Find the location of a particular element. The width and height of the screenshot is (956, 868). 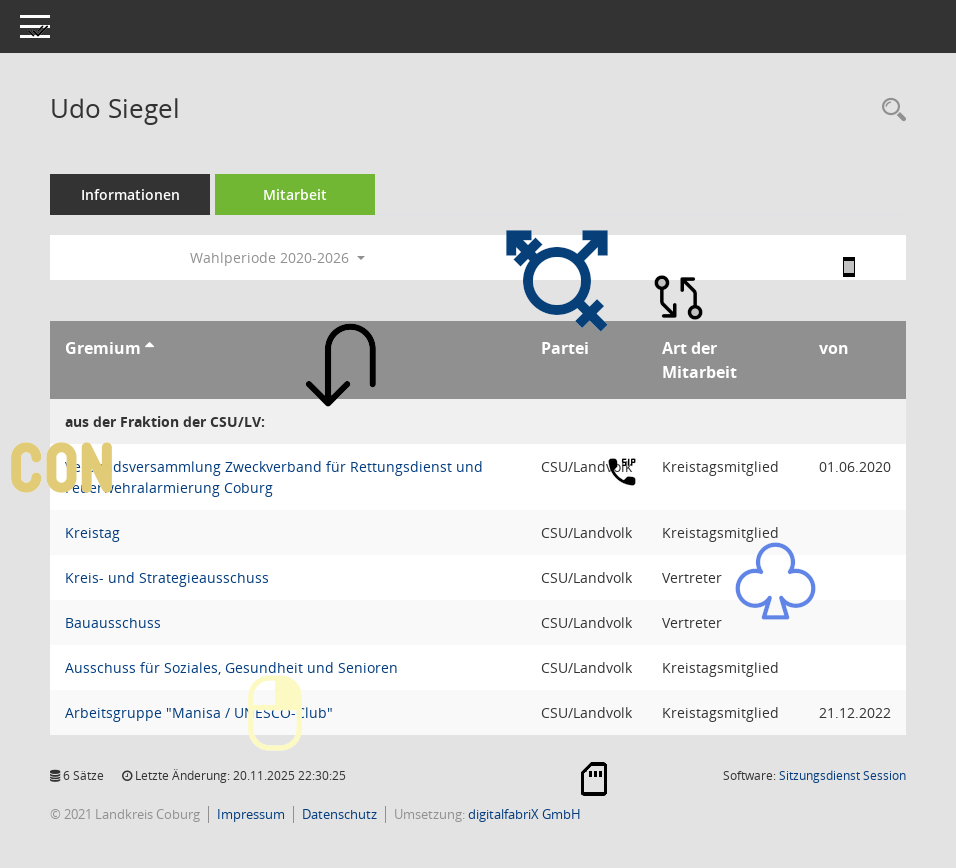

make a SIP (internet) phone call is located at coordinates (622, 472).